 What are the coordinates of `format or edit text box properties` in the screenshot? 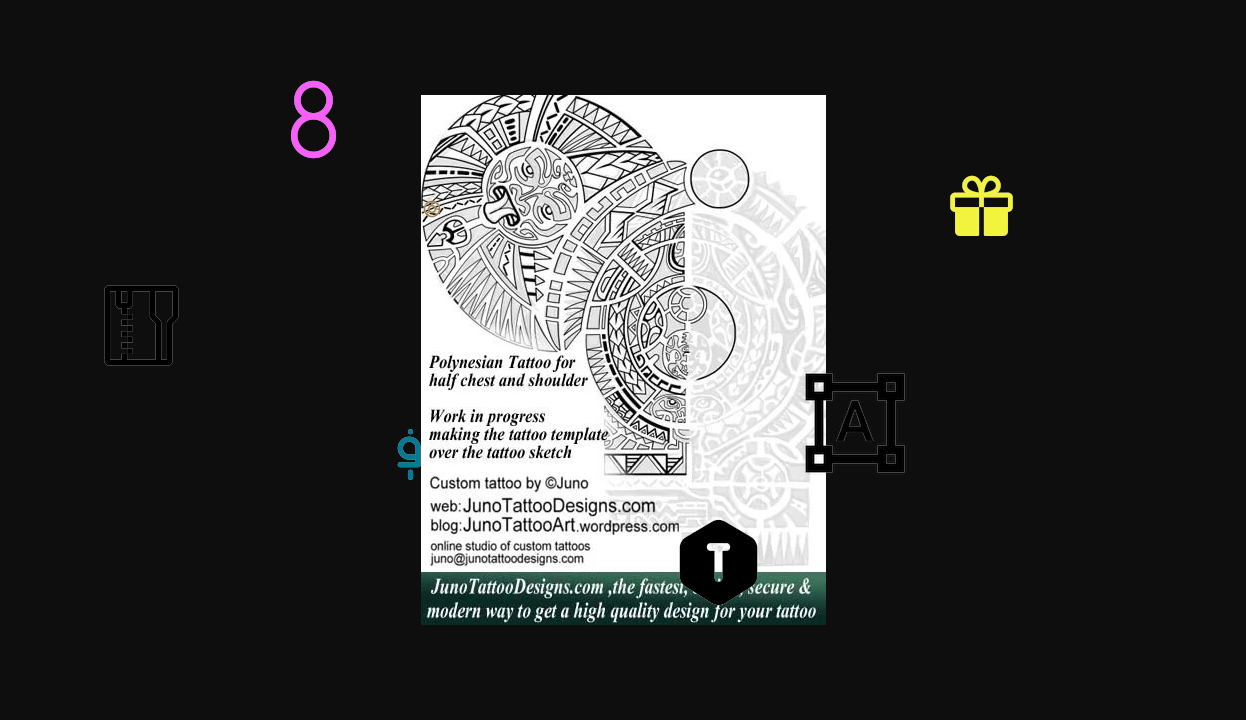 It's located at (855, 423).